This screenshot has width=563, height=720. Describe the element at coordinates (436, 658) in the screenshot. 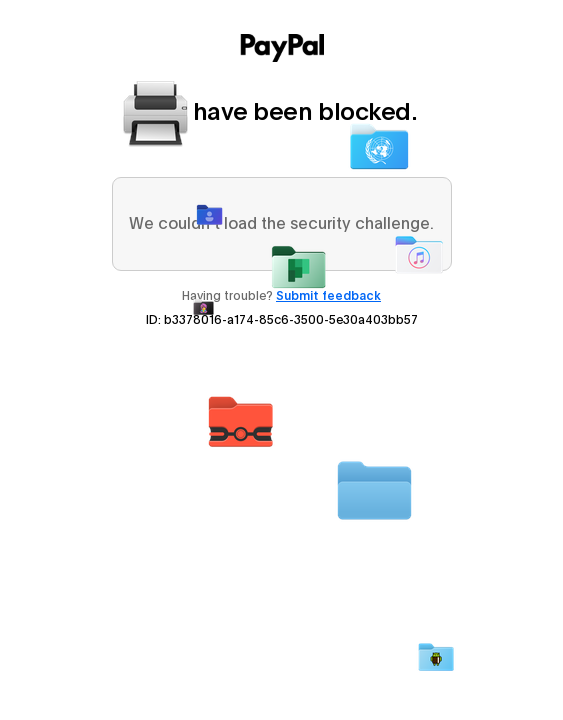

I see `folder containing android app files` at that location.